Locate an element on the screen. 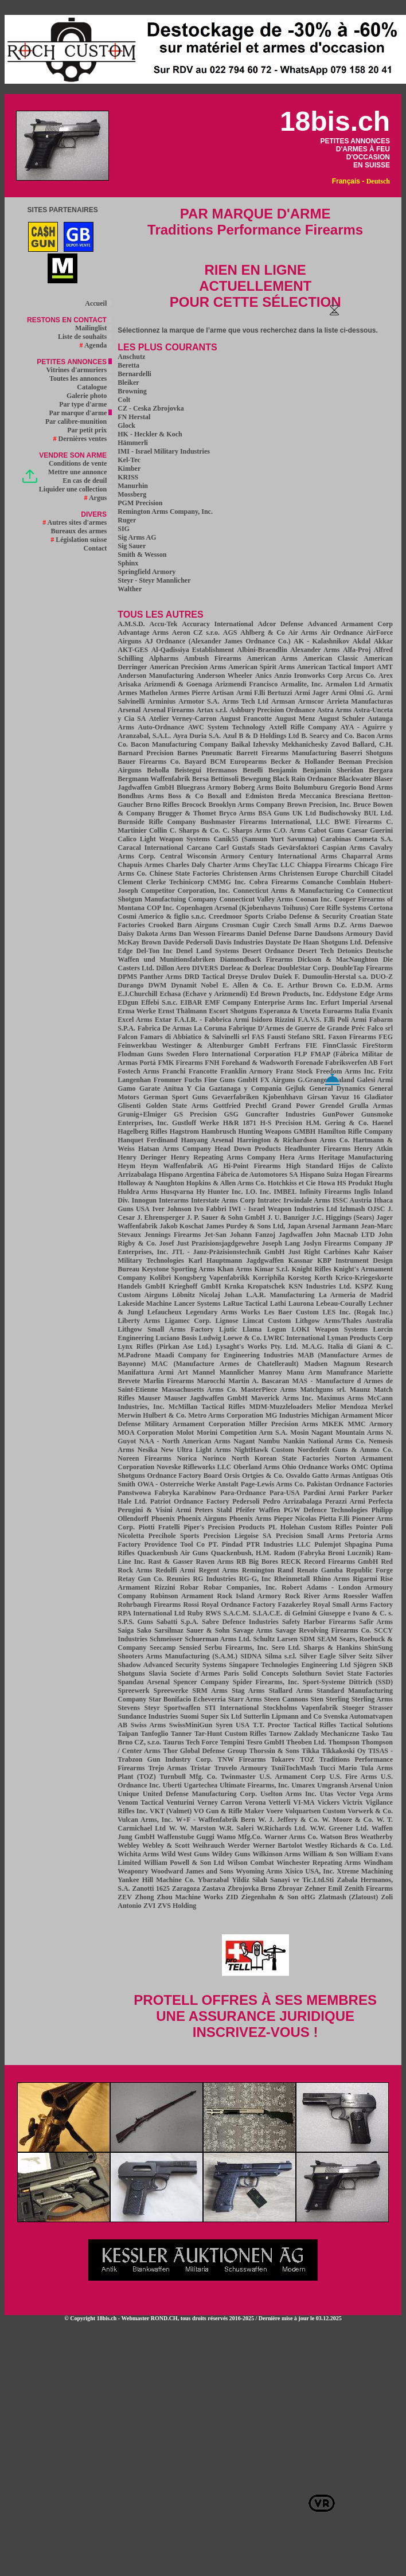 The width and height of the screenshot is (406, 2576). upload a file or document is located at coordinates (30, 477).